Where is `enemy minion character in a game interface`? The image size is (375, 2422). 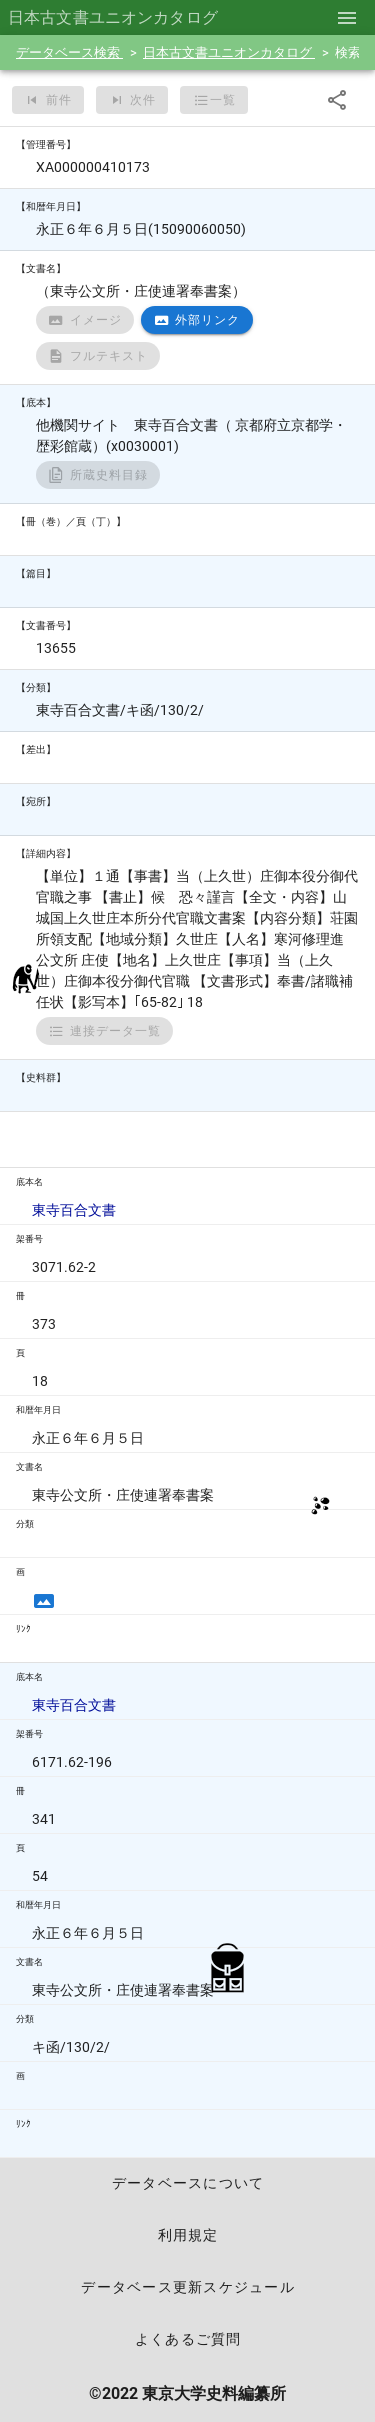 enemy minion character in a game interface is located at coordinates (26, 979).